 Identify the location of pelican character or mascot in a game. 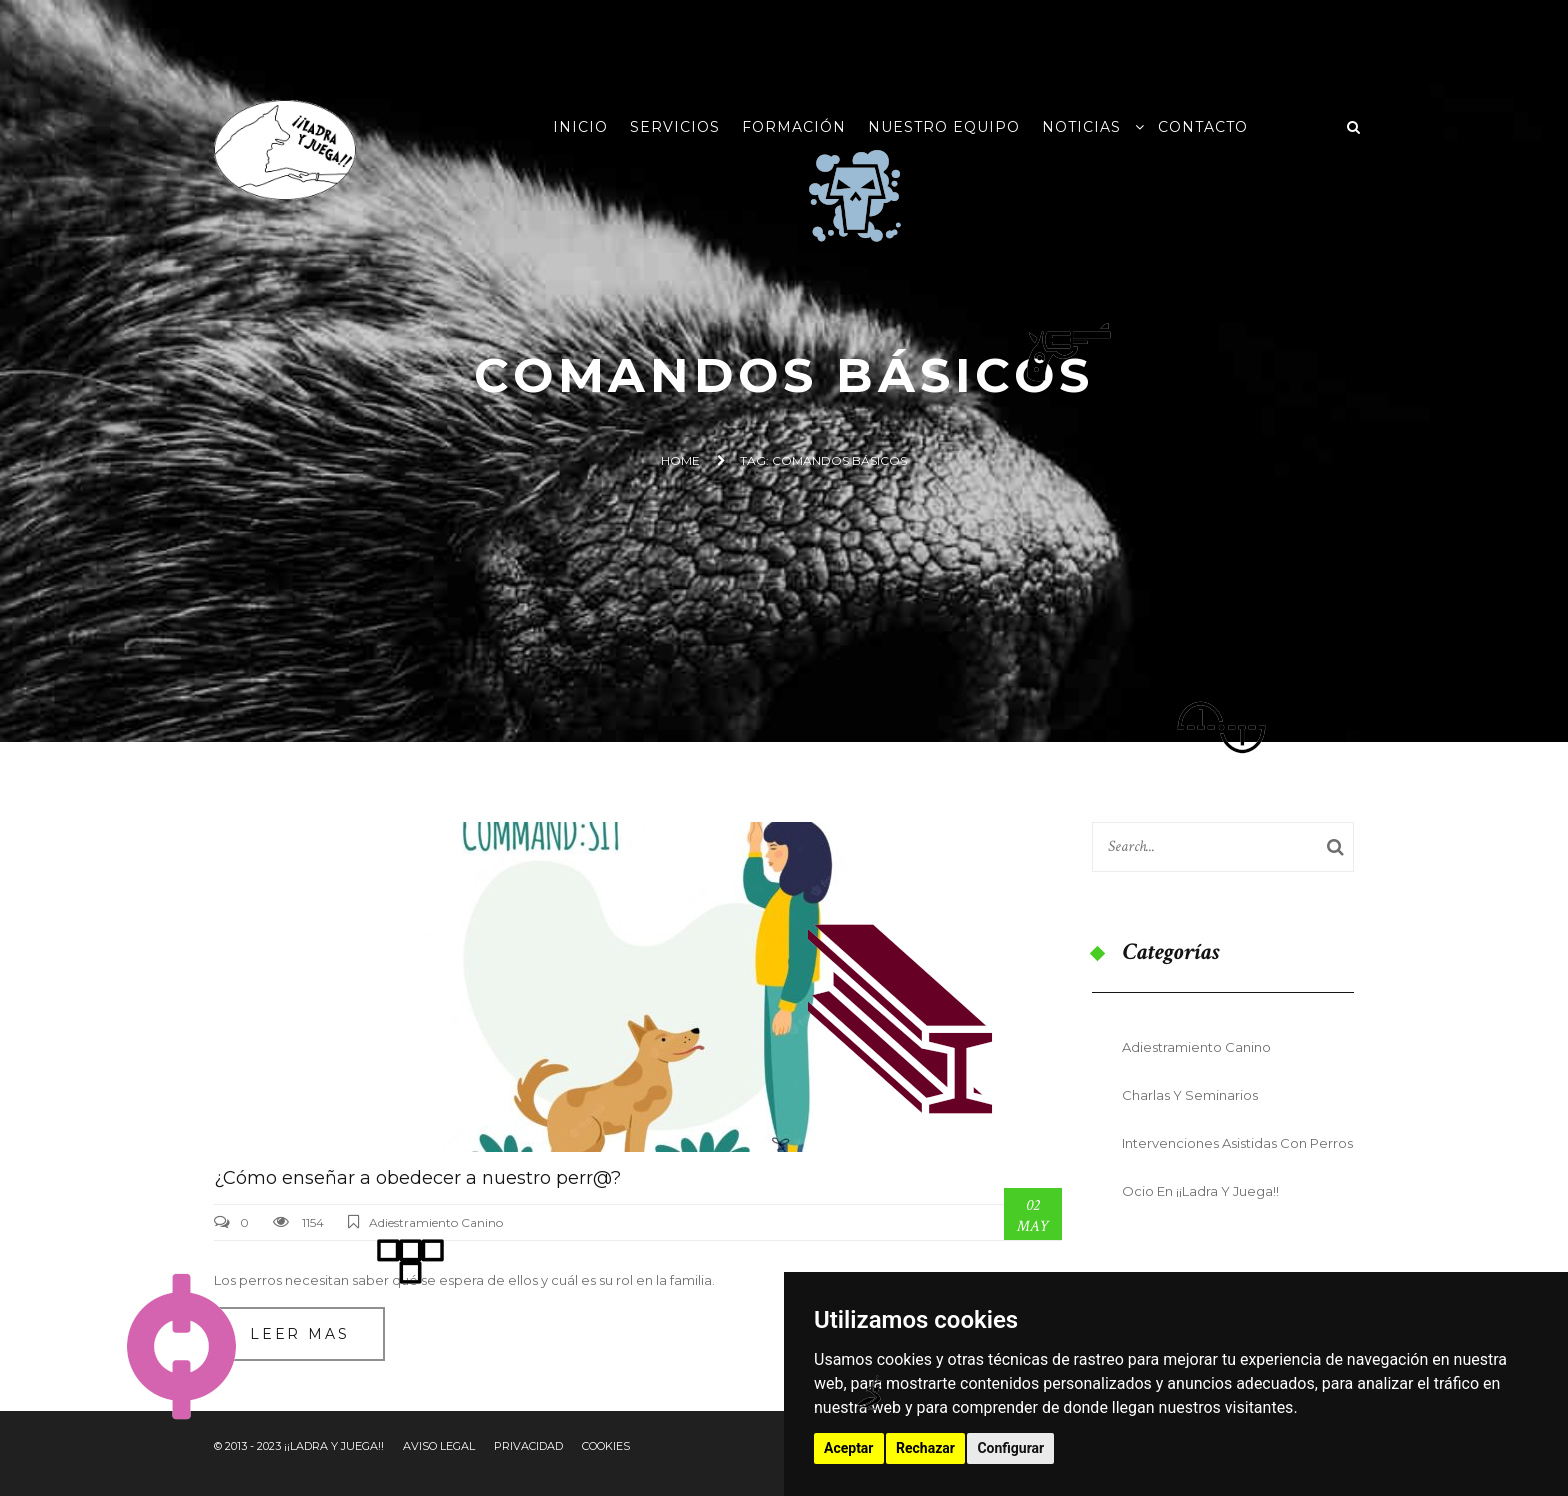
(870, 1392).